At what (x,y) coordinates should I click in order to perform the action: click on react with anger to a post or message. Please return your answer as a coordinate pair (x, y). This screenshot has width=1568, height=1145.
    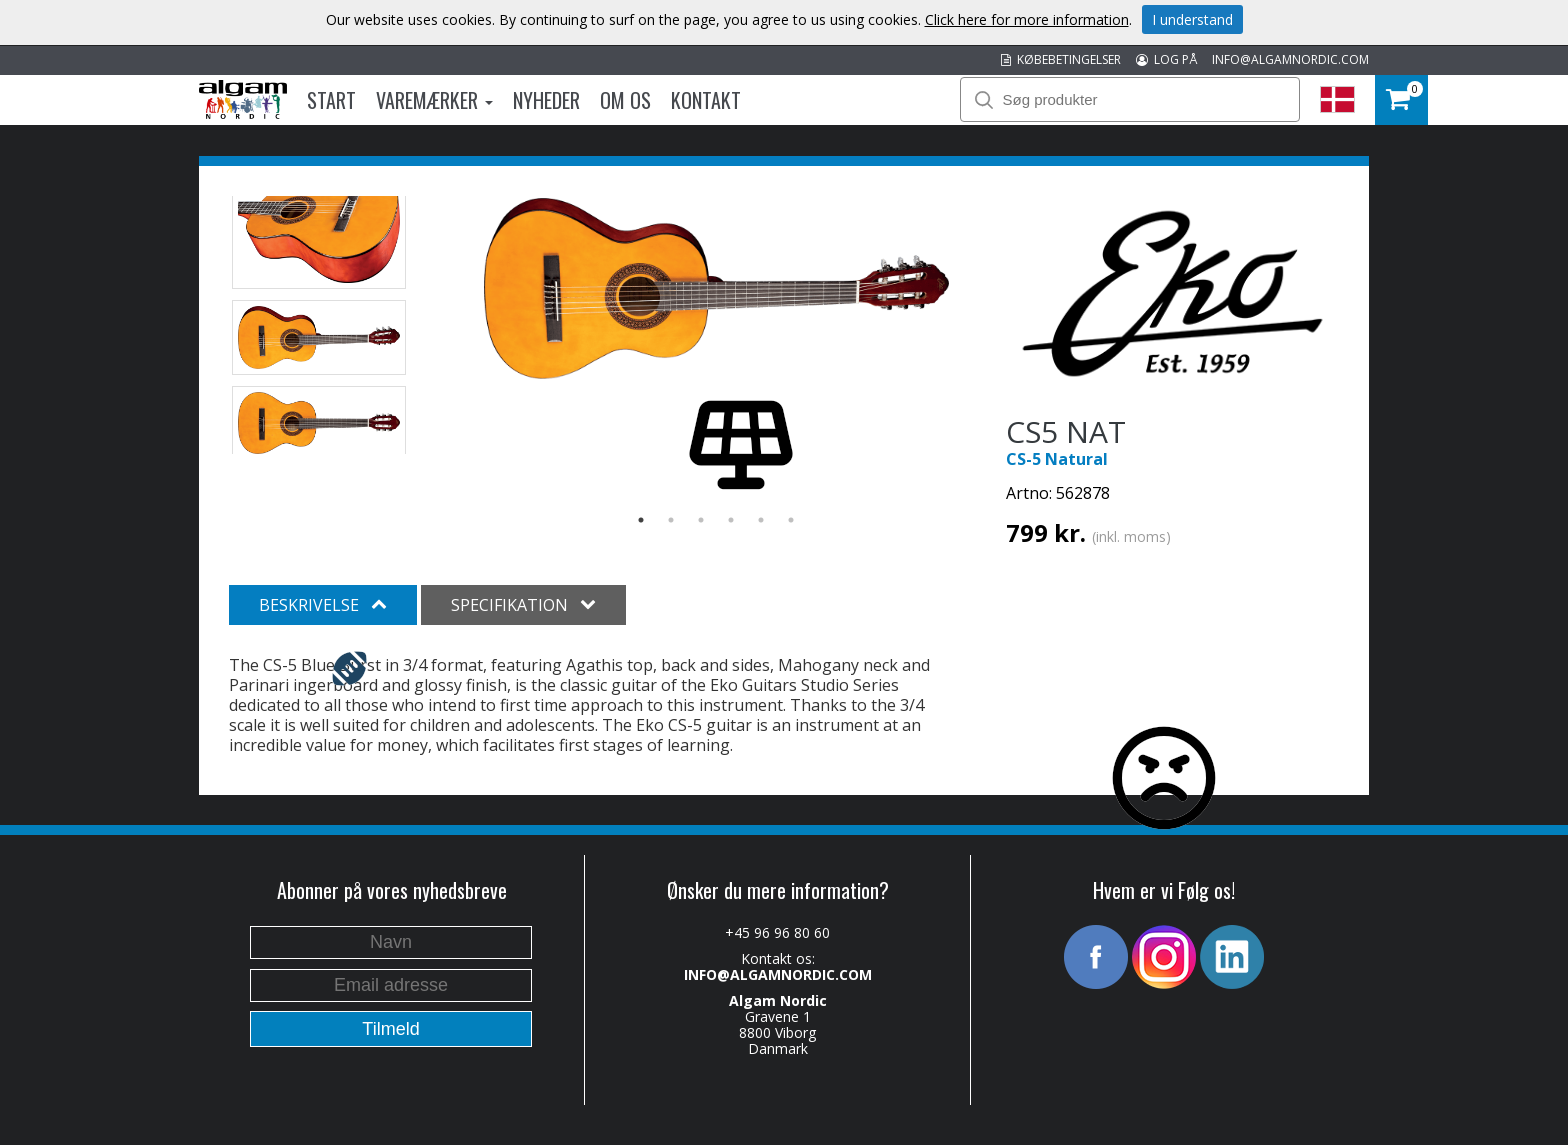
    Looking at the image, I should click on (1164, 778).